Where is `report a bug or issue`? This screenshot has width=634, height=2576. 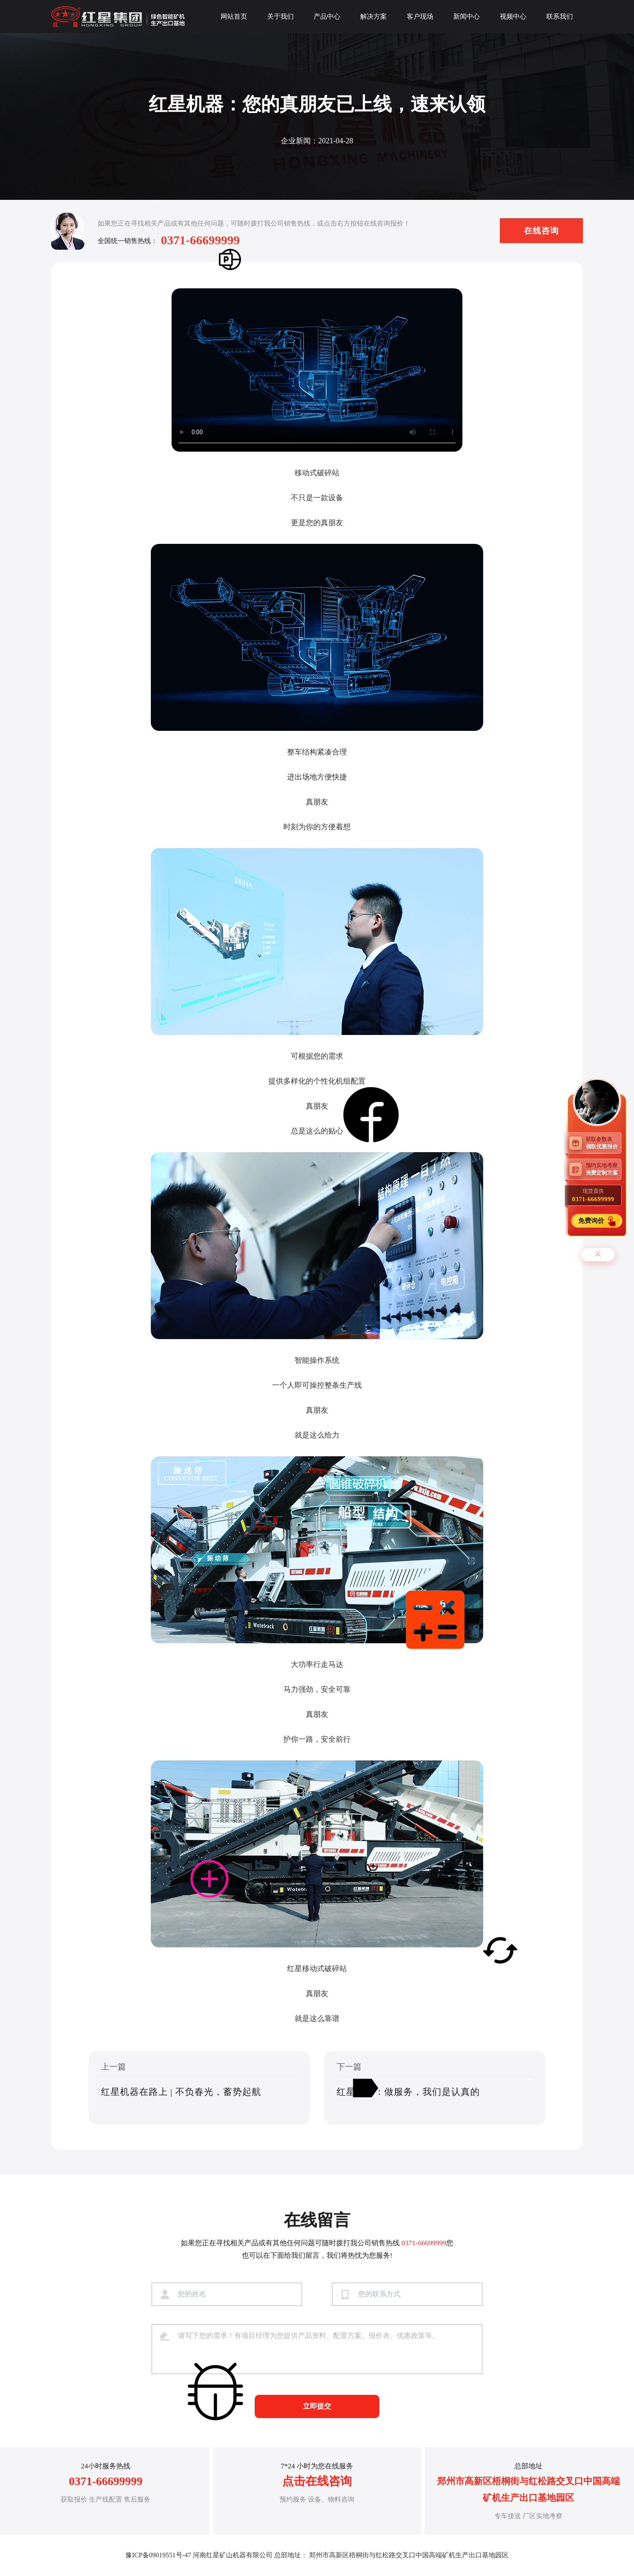 report a bug or issue is located at coordinates (215, 2390).